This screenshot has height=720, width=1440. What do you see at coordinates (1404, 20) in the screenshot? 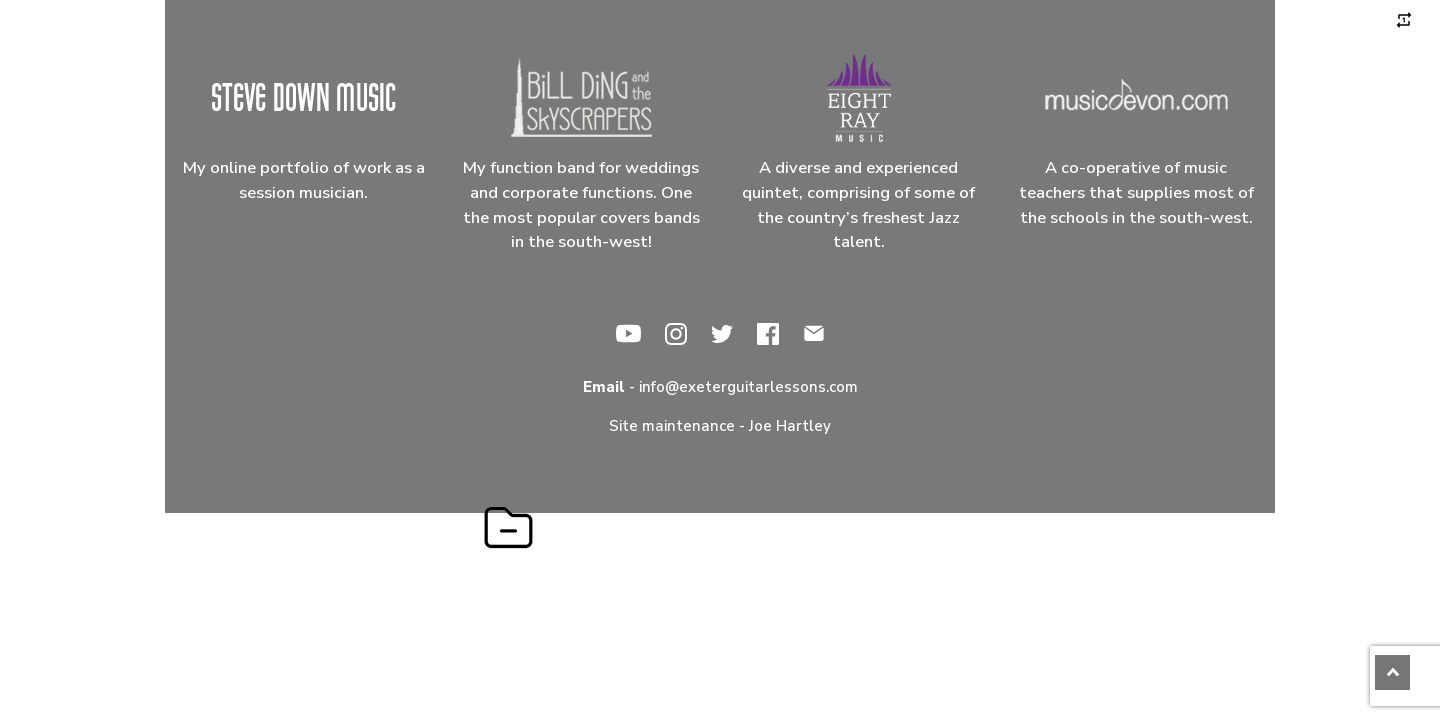
I see `repeat the current track once` at bounding box center [1404, 20].